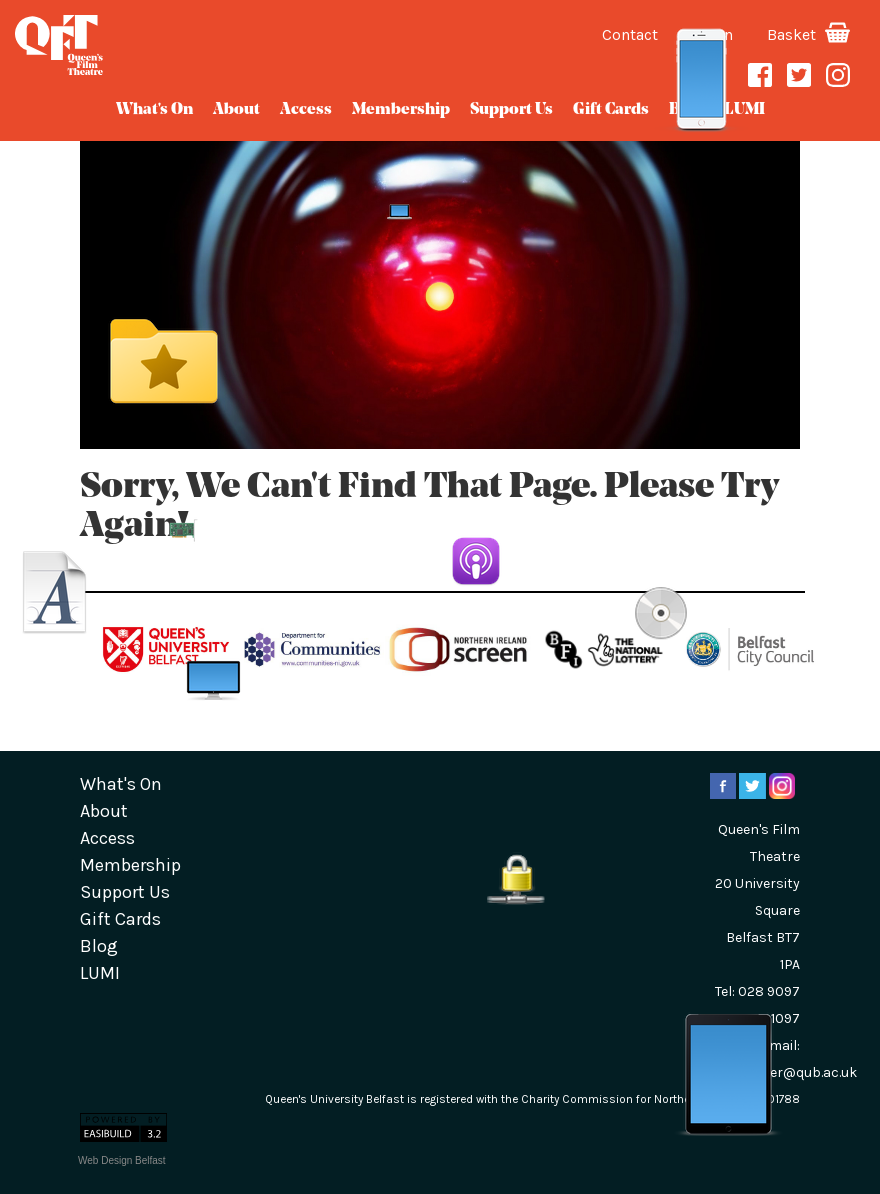  Describe the element at coordinates (399, 210) in the screenshot. I see `indicates this macbook pro in system preferences` at that location.